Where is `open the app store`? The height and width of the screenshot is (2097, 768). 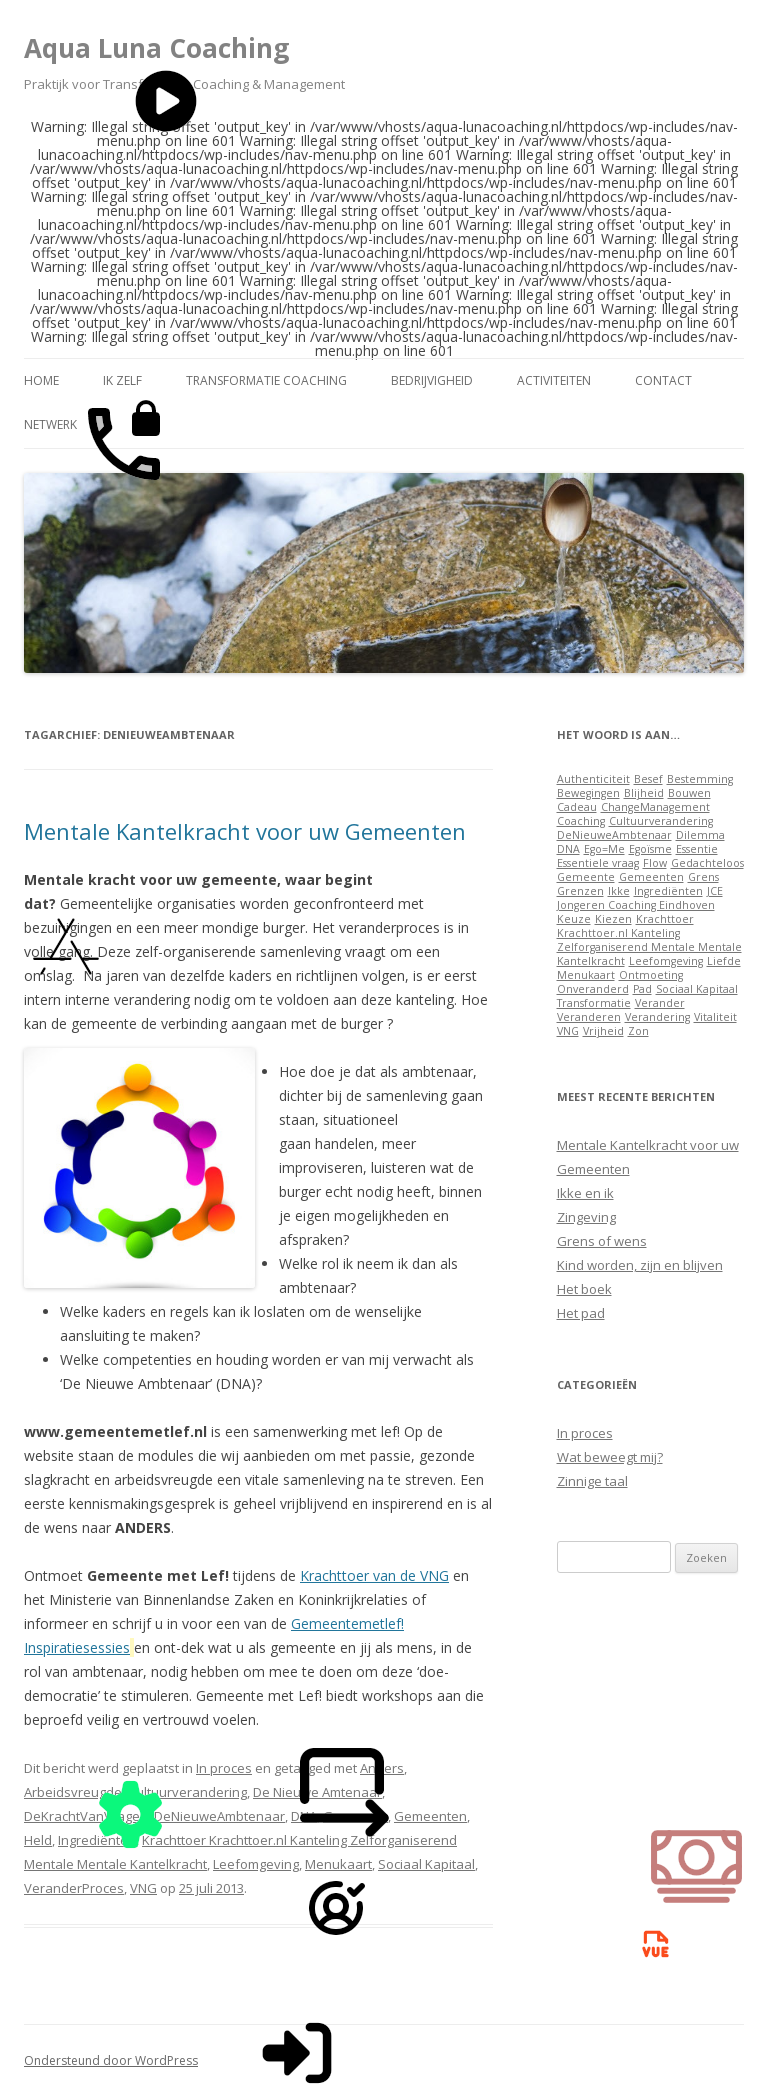
open the app store is located at coordinates (66, 949).